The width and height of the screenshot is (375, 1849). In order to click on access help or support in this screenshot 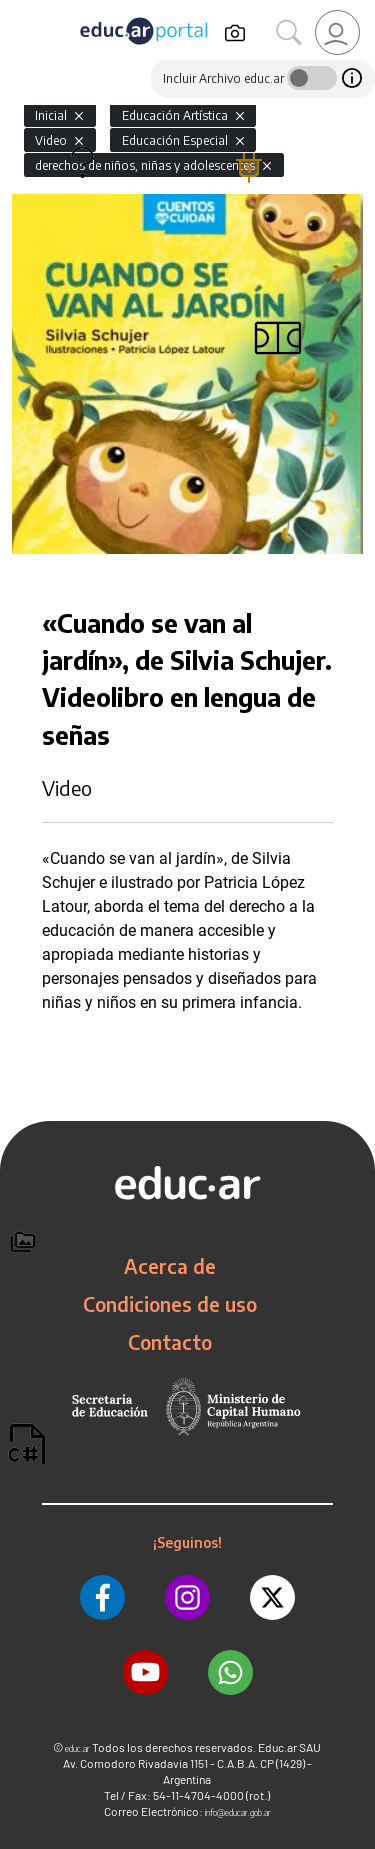, I will do `click(82, 161)`.